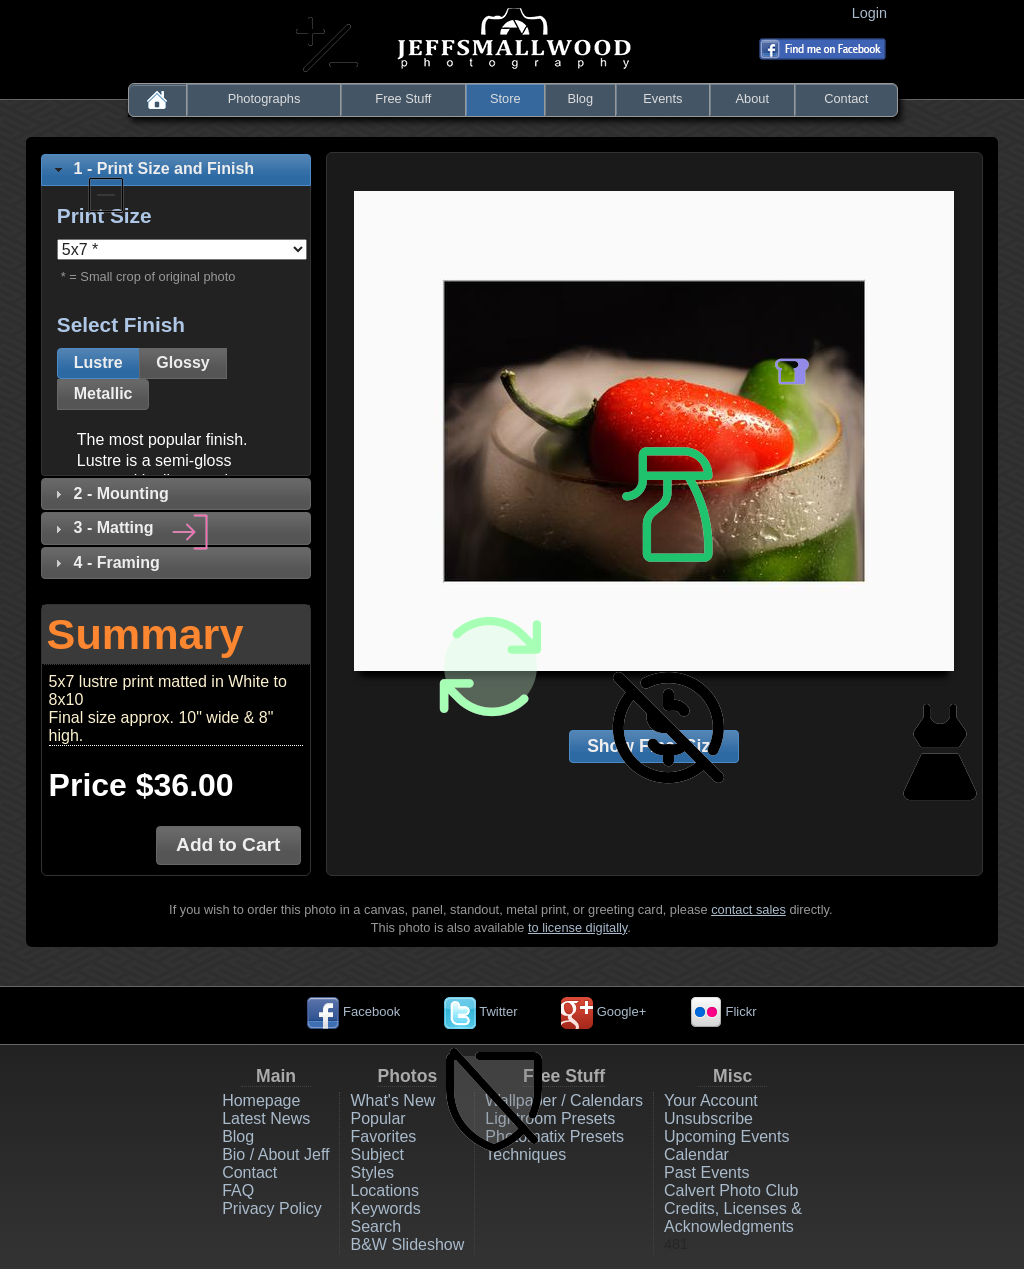  What do you see at coordinates (193, 532) in the screenshot?
I see `sign in to your account` at bounding box center [193, 532].